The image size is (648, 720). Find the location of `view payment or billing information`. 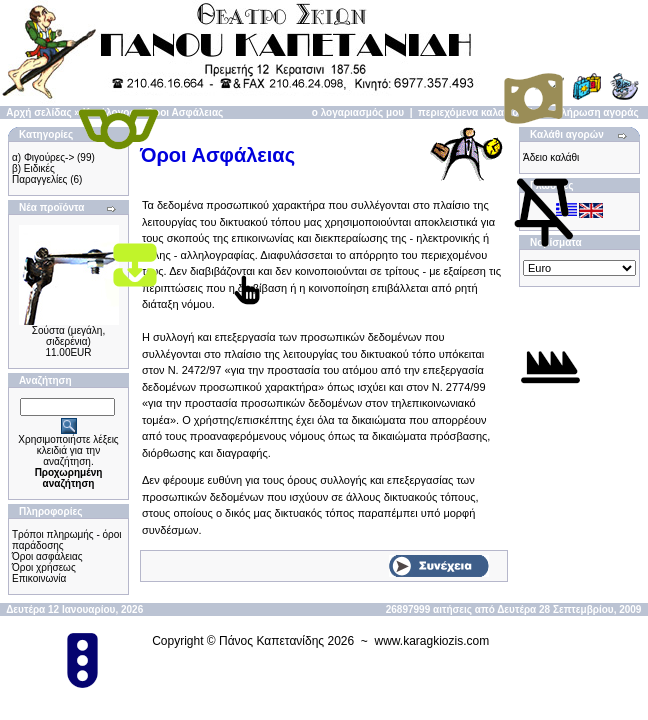

view payment or billing information is located at coordinates (533, 98).